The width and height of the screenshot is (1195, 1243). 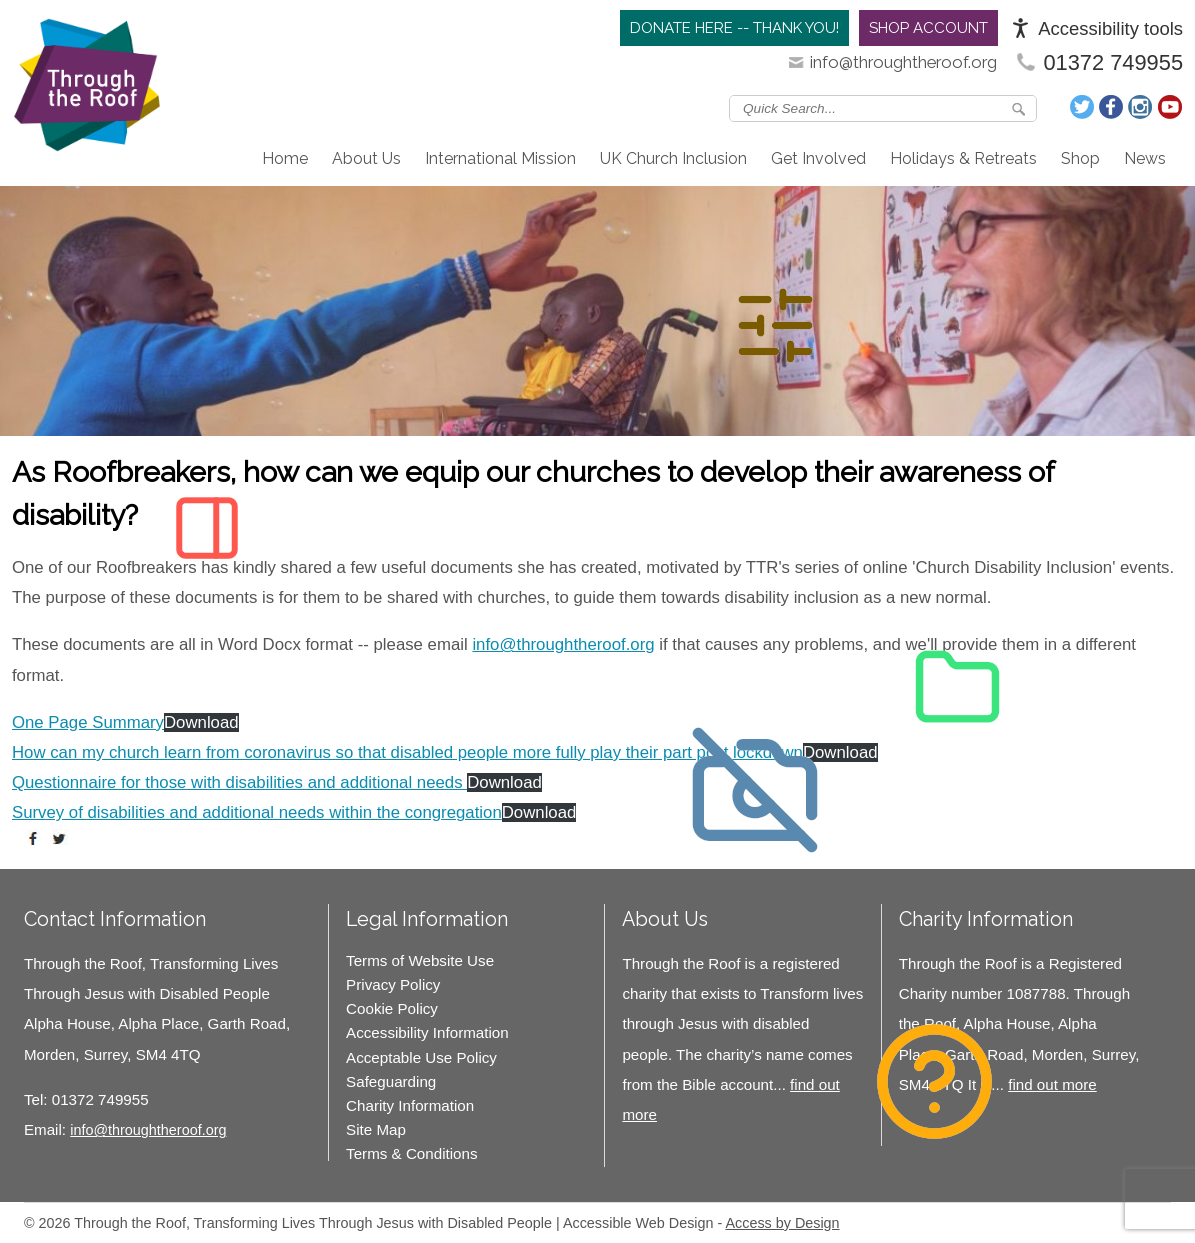 What do you see at coordinates (934, 1081) in the screenshot?
I see `access help or support information` at bounding box center [934, 1081].